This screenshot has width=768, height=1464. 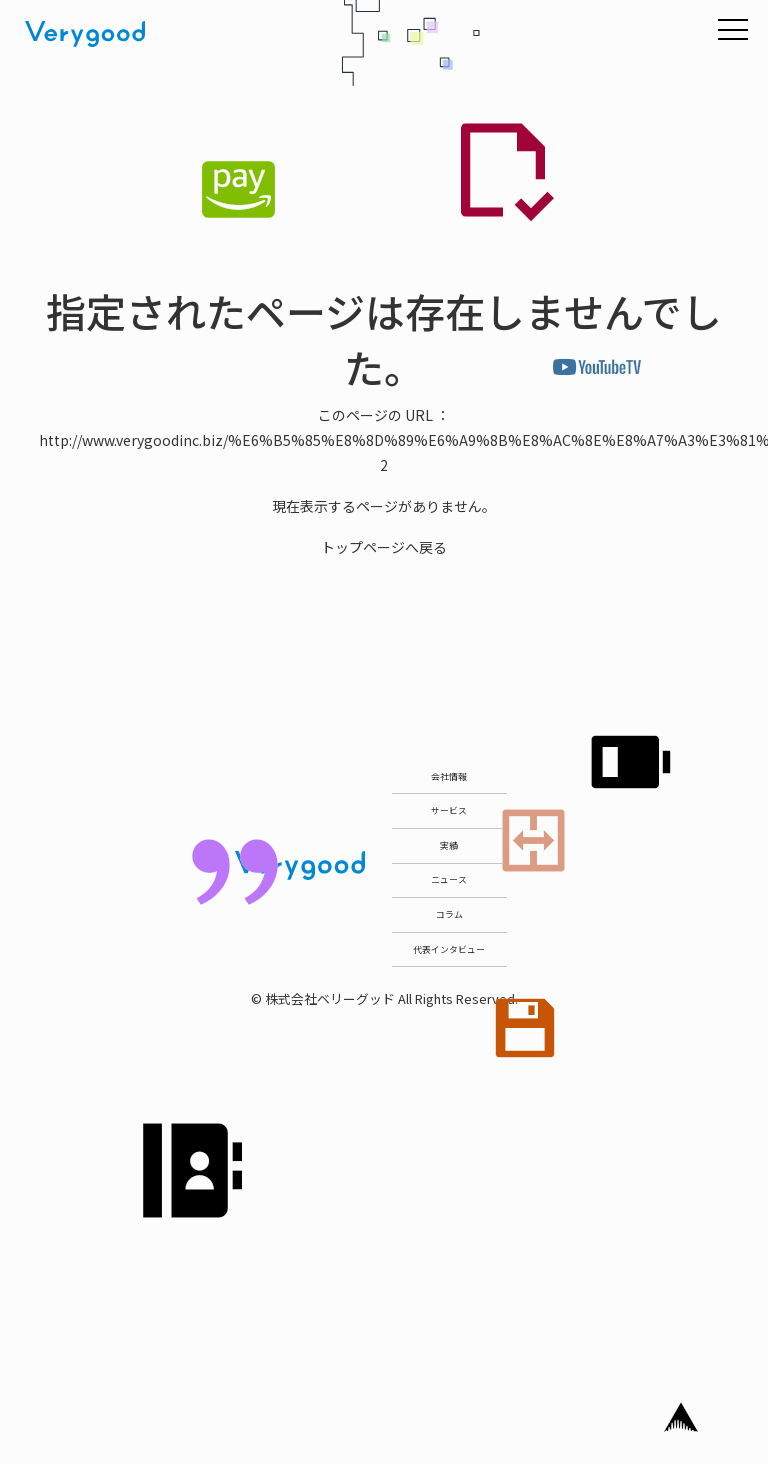 What do you see at coordinates (503, 170) in the screenshot?
I see `file successfully uploaded or verified` at bounding box center [503, 170].